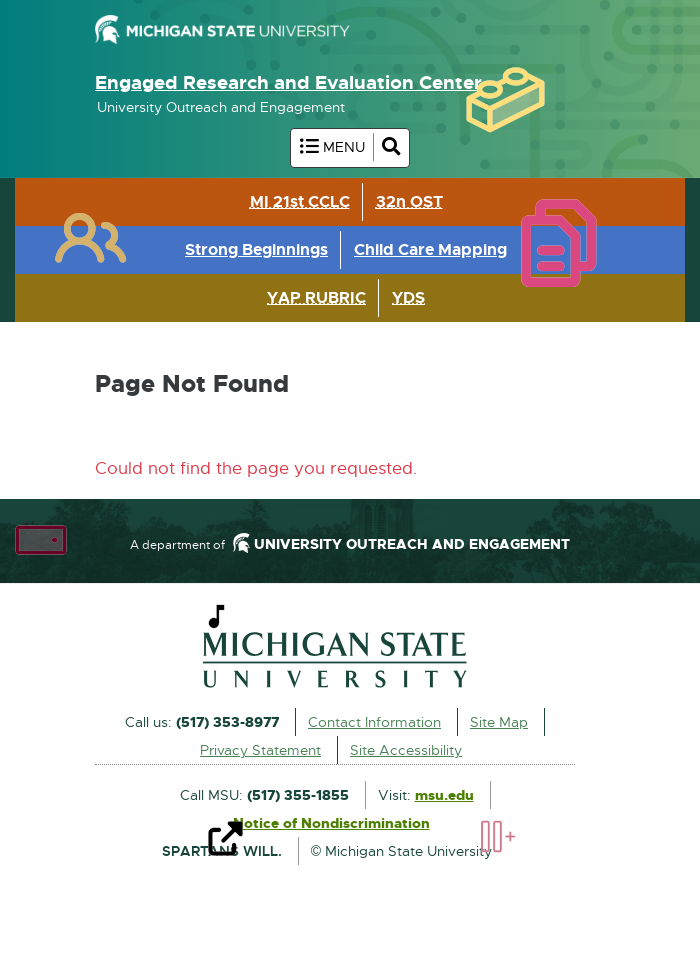  Describe the element at coordinates (41, 540) in the screenshot. I see `access local storage or disk drive` at that location.